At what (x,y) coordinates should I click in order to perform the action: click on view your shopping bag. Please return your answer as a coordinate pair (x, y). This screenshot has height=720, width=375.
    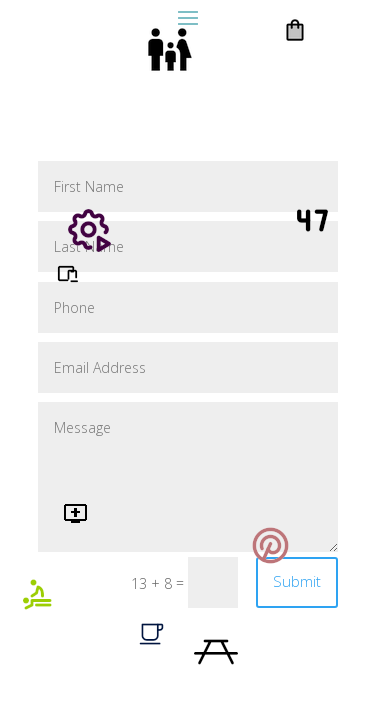
    Looking at the image, I should click on (295, 30).